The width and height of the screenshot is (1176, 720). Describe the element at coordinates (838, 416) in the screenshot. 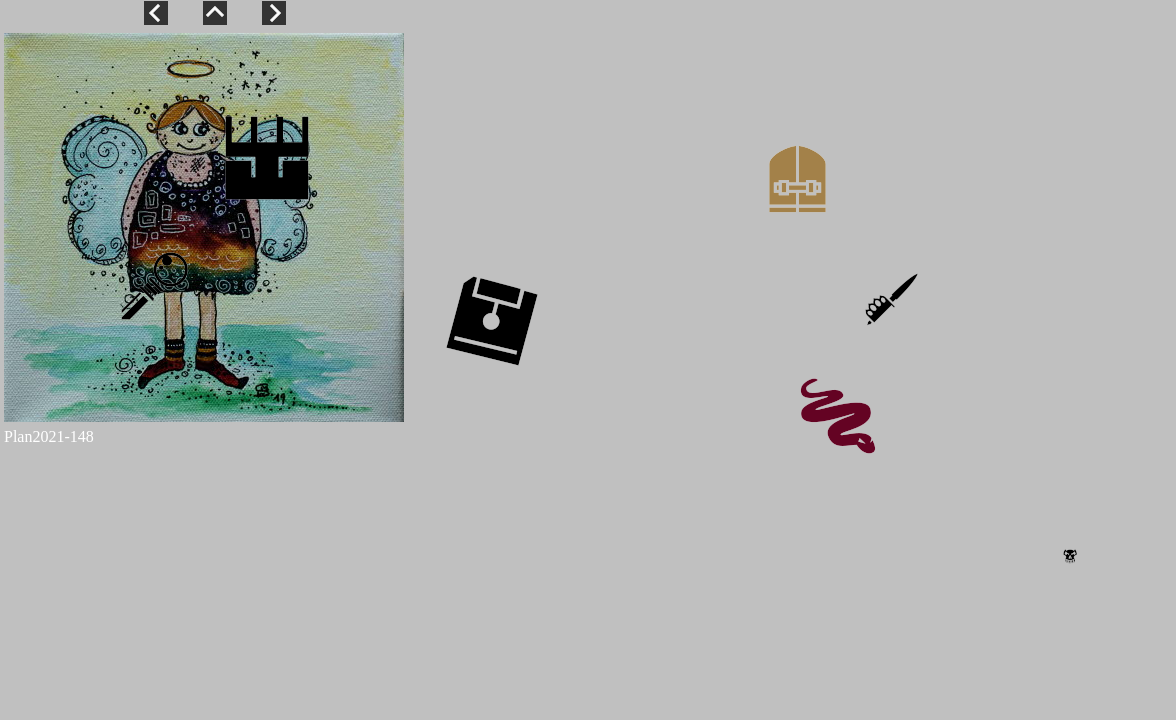

I see `select sand snake creature or enemy type` at that location.